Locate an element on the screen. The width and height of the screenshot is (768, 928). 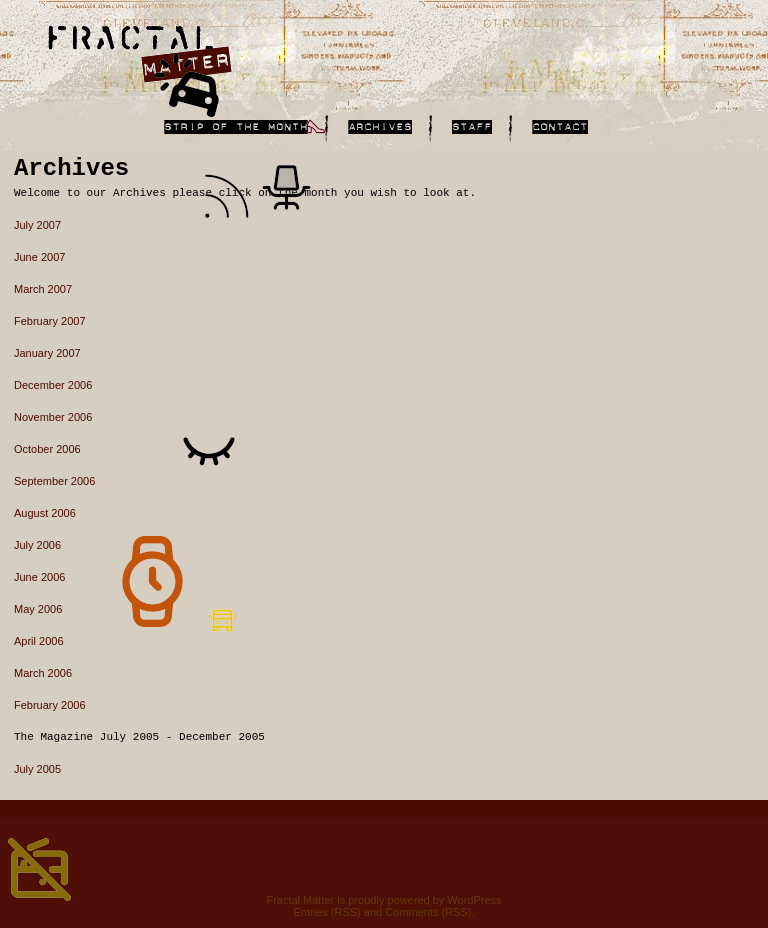
view time or clock settings is located at coordinates (152, 581).